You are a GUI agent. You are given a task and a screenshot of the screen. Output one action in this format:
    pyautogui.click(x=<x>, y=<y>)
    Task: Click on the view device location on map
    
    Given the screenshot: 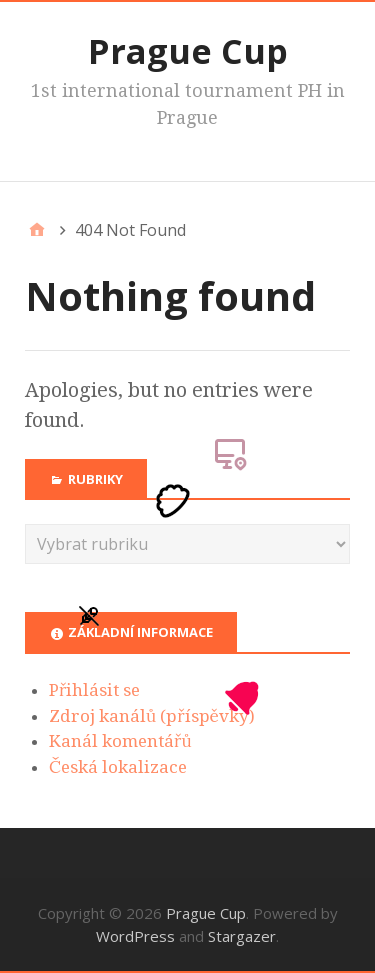 What is the action you would take?
    pyautogui.click(x=230, y=454)
    